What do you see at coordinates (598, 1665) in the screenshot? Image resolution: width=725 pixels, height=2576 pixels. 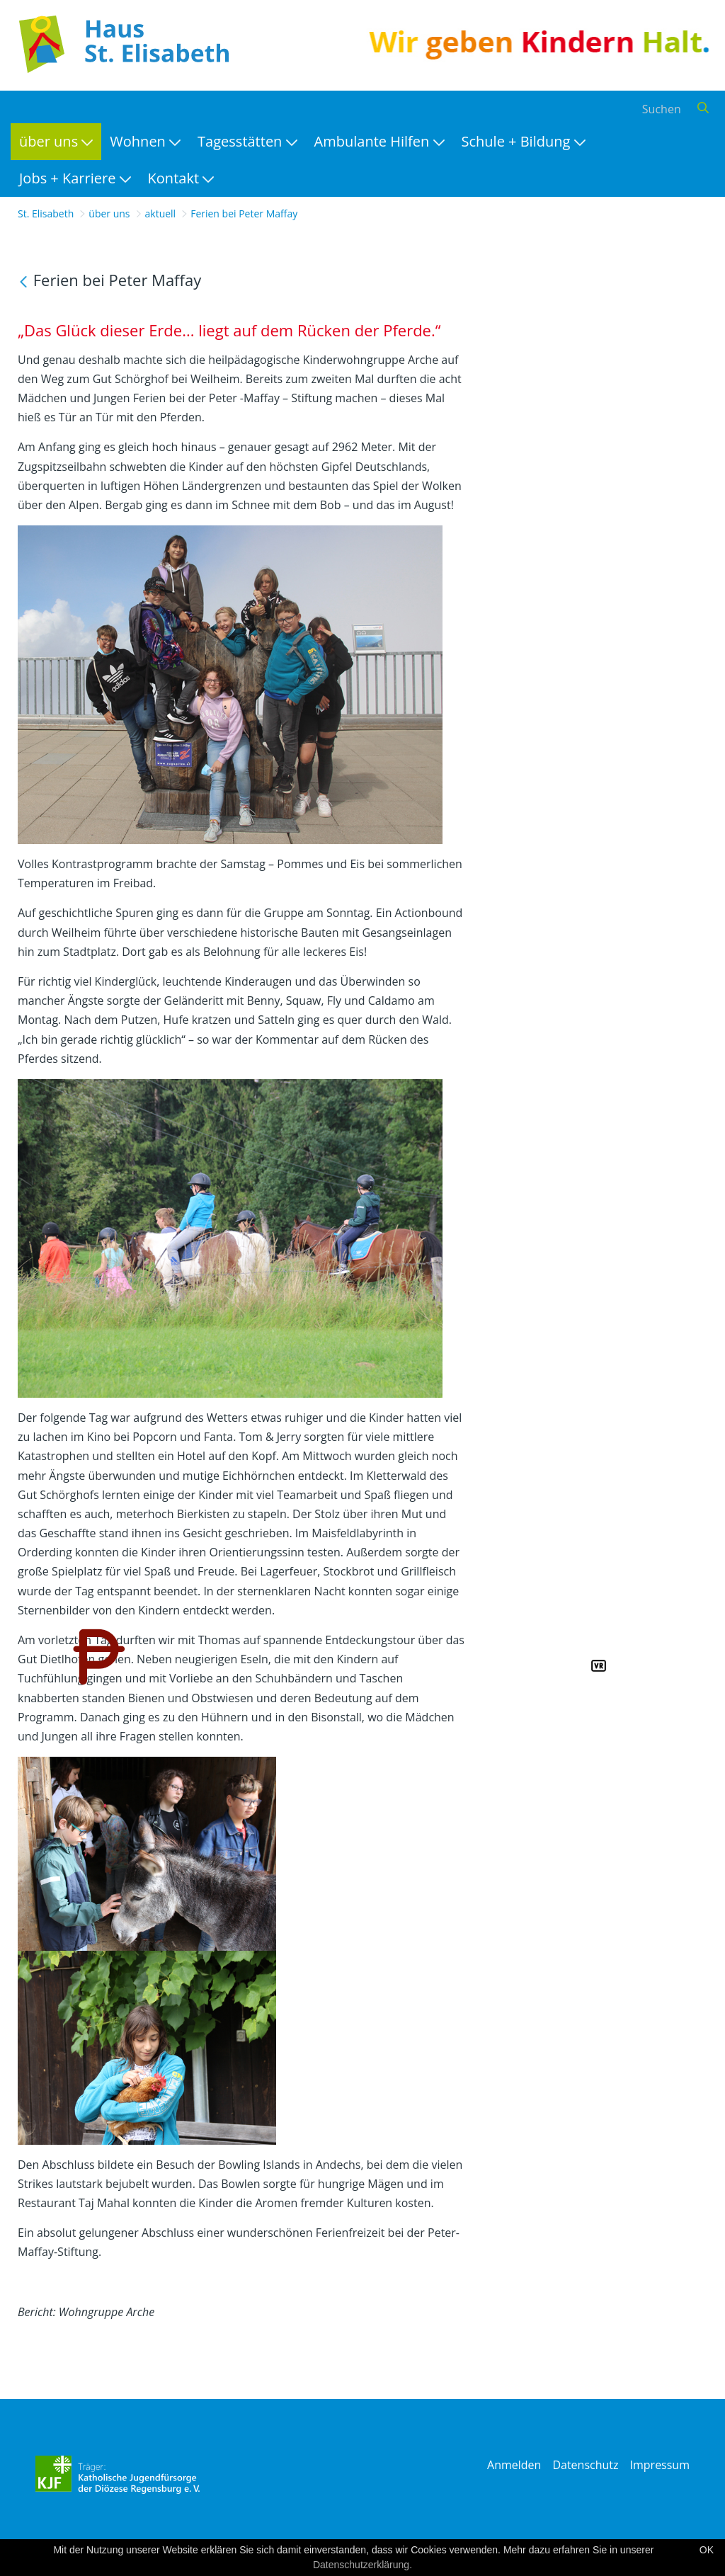 I see `access virtual reality mode or features` at bounding box center [598, 1665].